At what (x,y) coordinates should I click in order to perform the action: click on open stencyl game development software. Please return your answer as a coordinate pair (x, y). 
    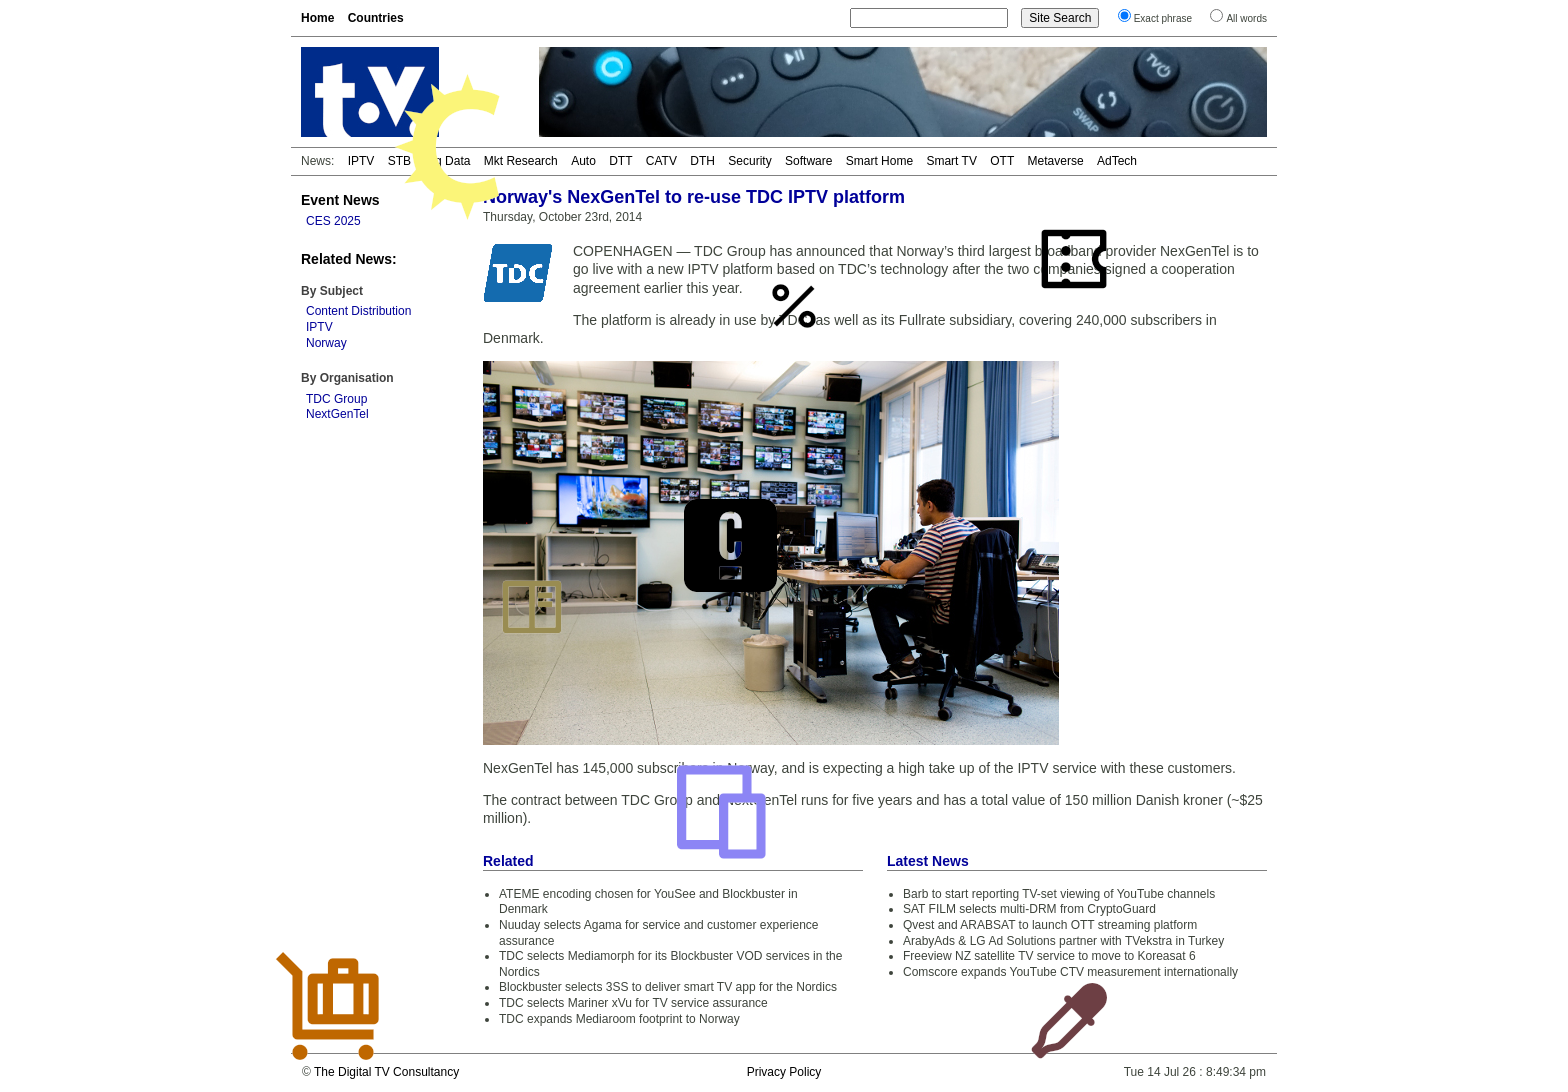
    Looking at the image, I should click on (447, 147).